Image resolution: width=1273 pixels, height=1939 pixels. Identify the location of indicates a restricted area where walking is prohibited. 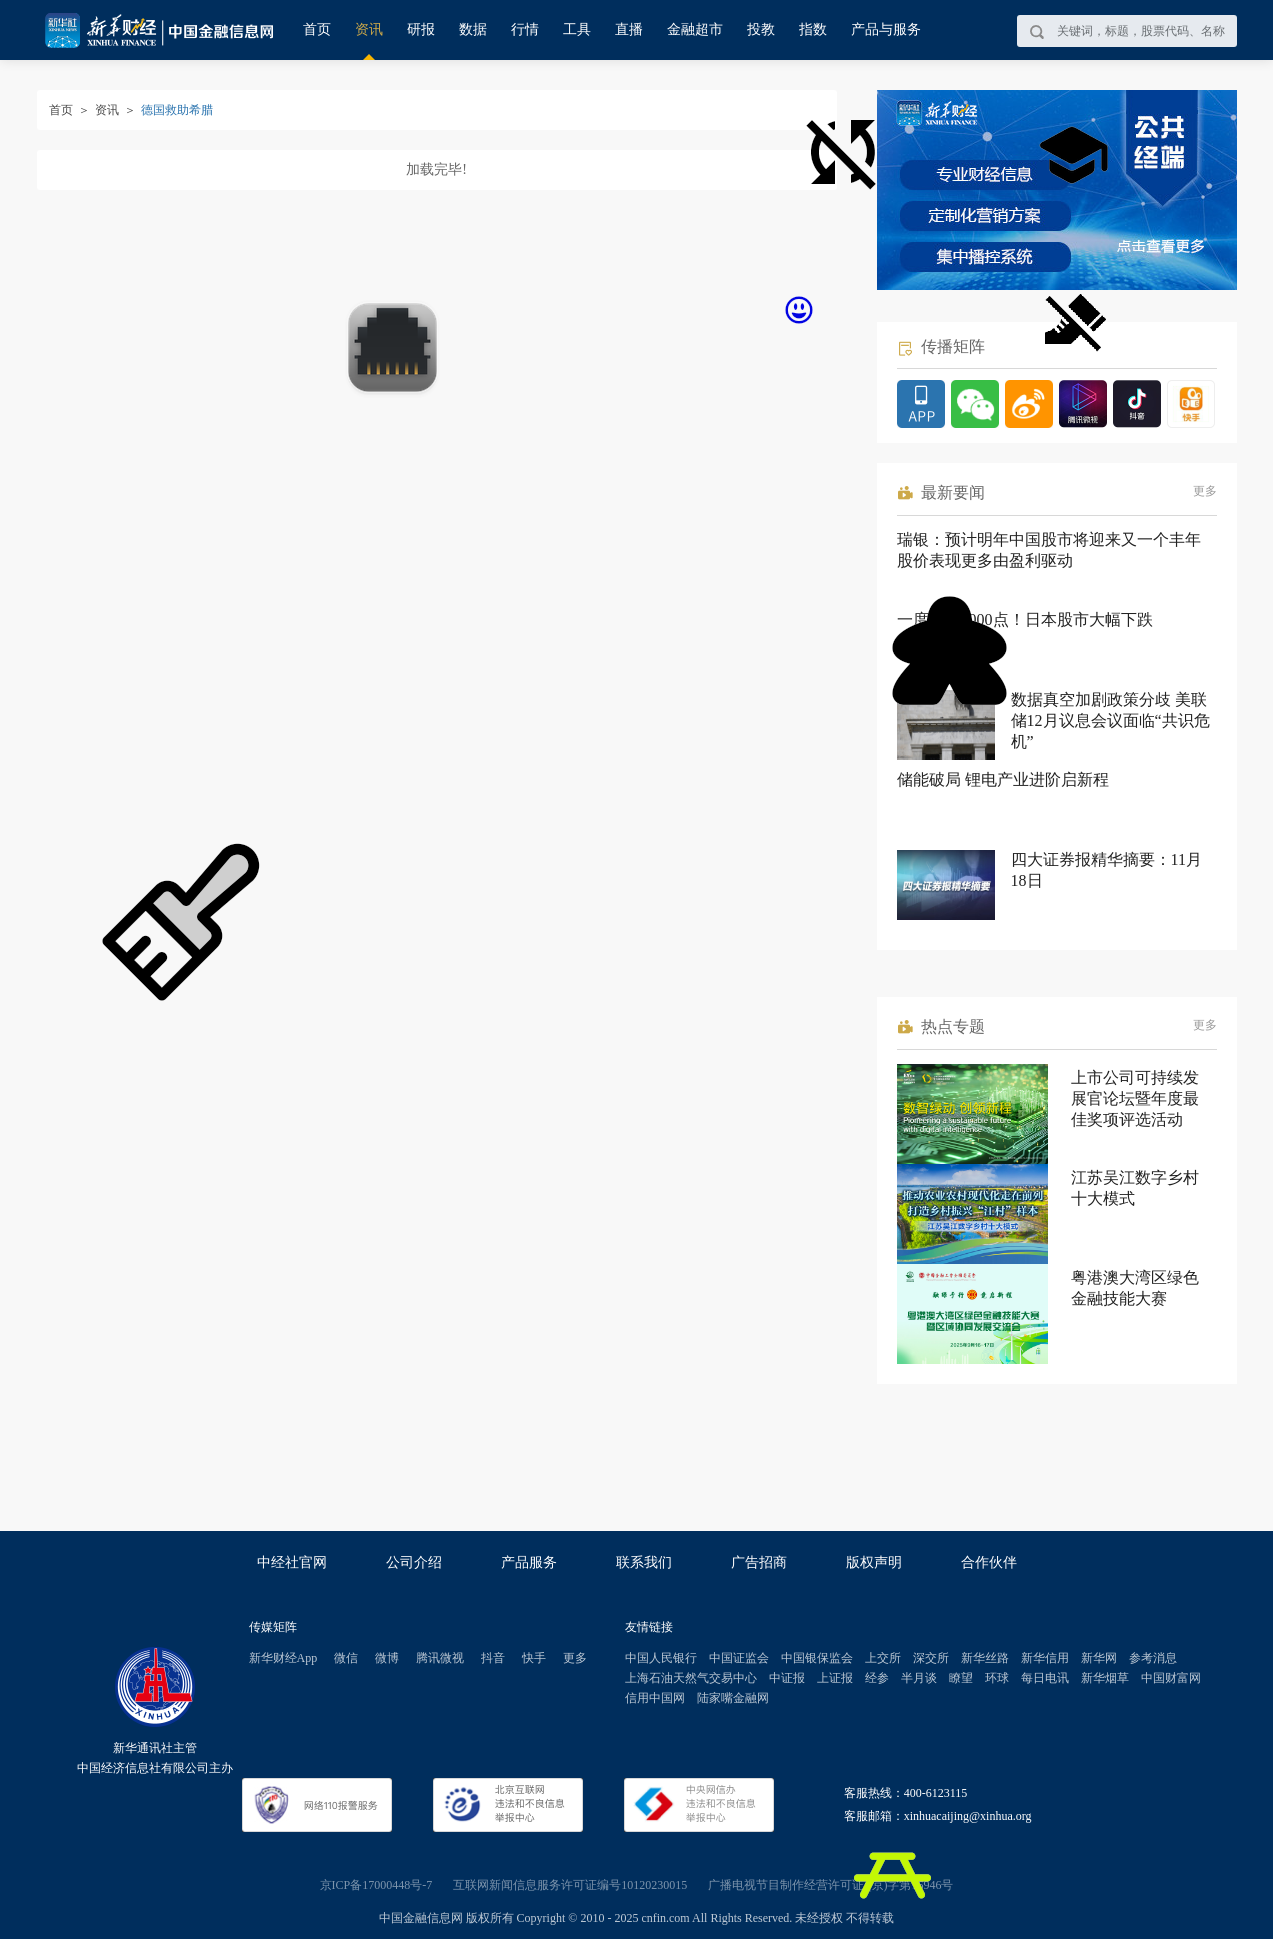
(1075, 321).